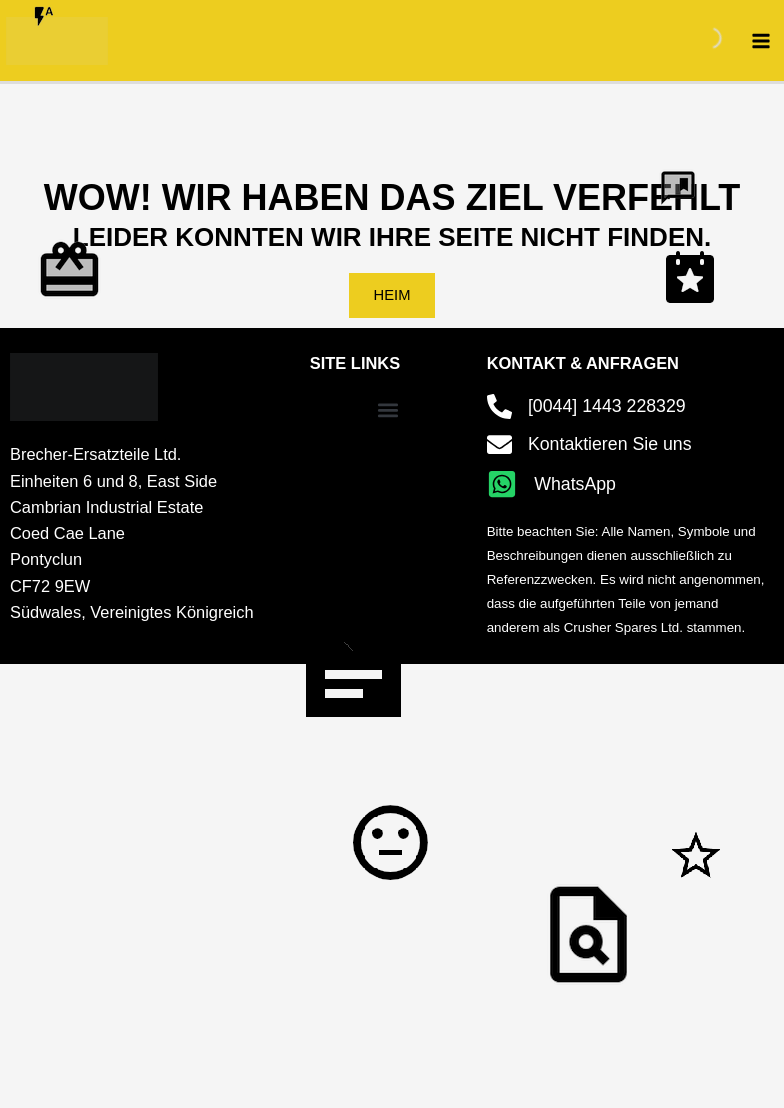  What do you see at coordinates (690, 279) in the screenshot?
I see `view starred or favorite events` at bounding box center [690, 279].